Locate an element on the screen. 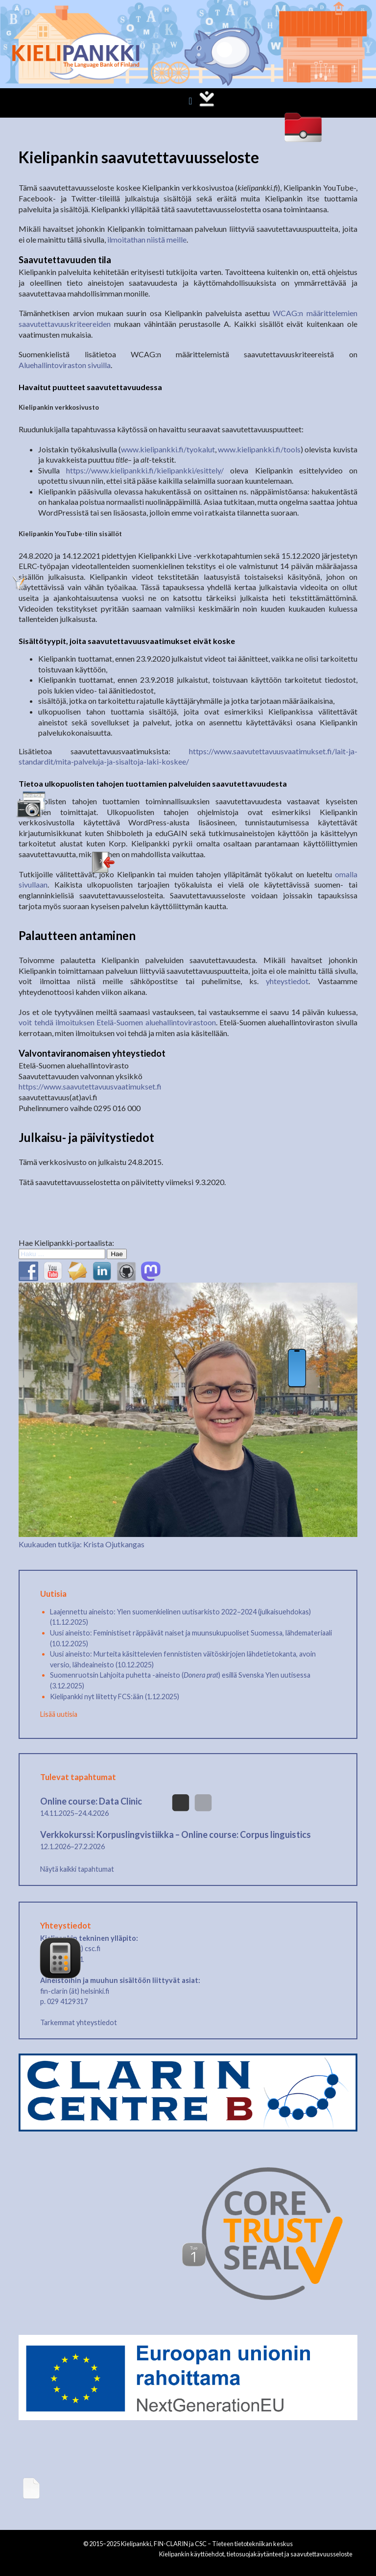 The width and height of the screenshot is (376, 2576). open the calendar app is located at coordinates (194, 2254).